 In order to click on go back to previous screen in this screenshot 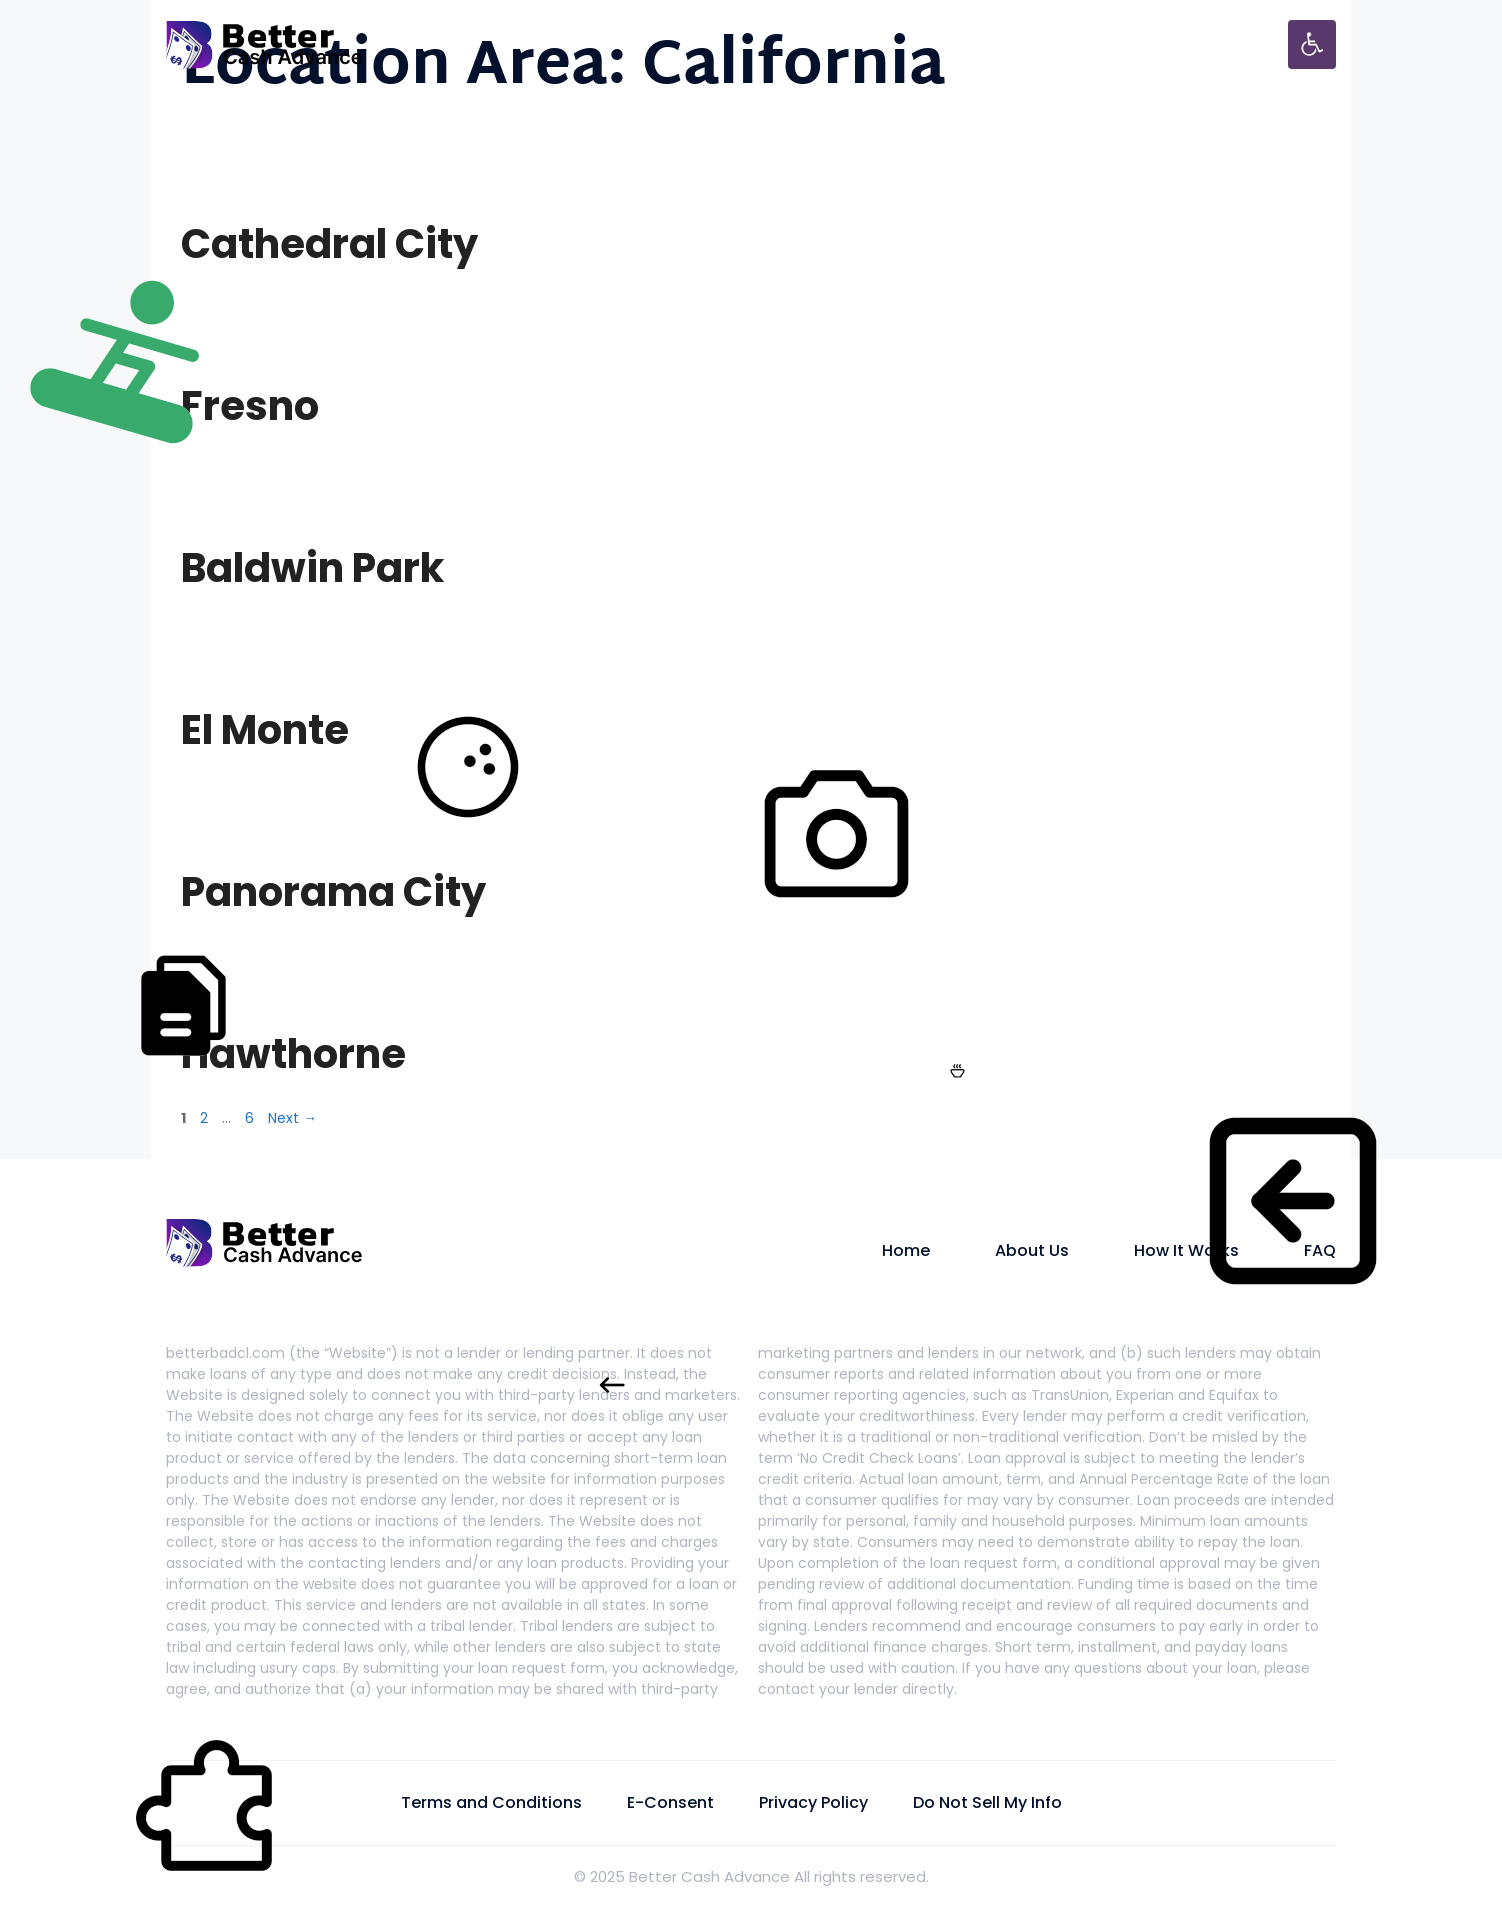, I will do `click(612, 1385)`.